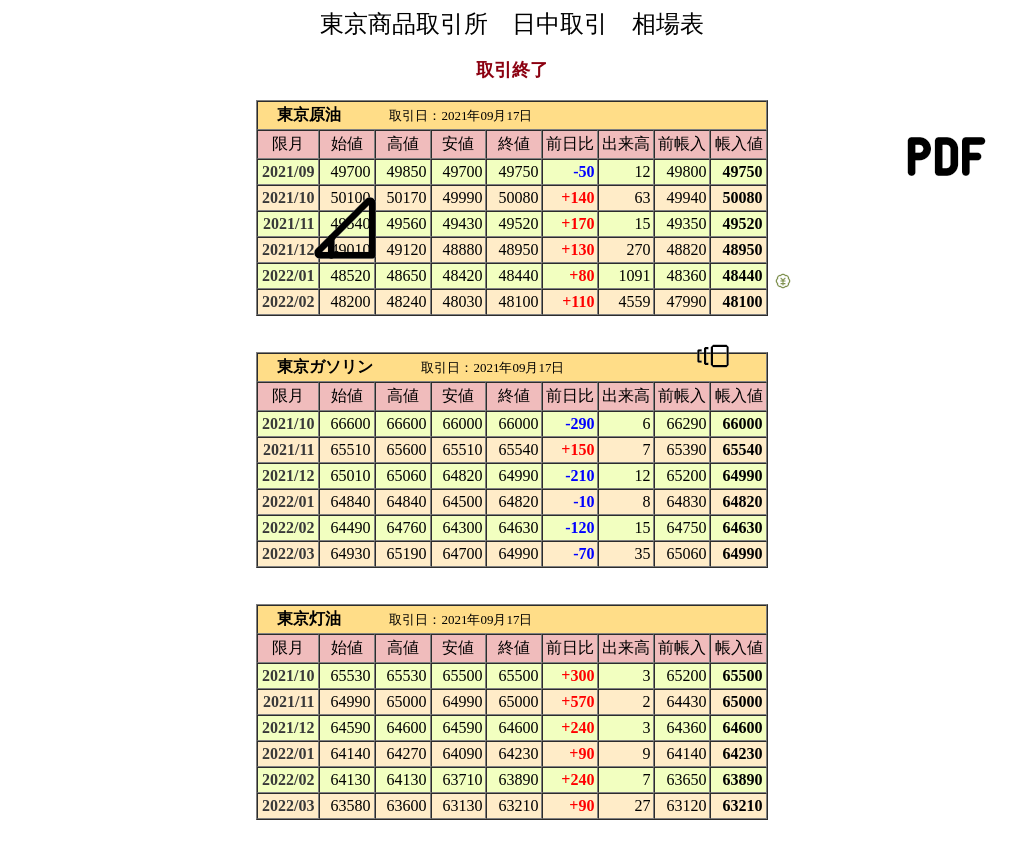 The image size is (1024, 864). I want to click on indicates weak cellular signal strength (2 bars), so click(345, 228).